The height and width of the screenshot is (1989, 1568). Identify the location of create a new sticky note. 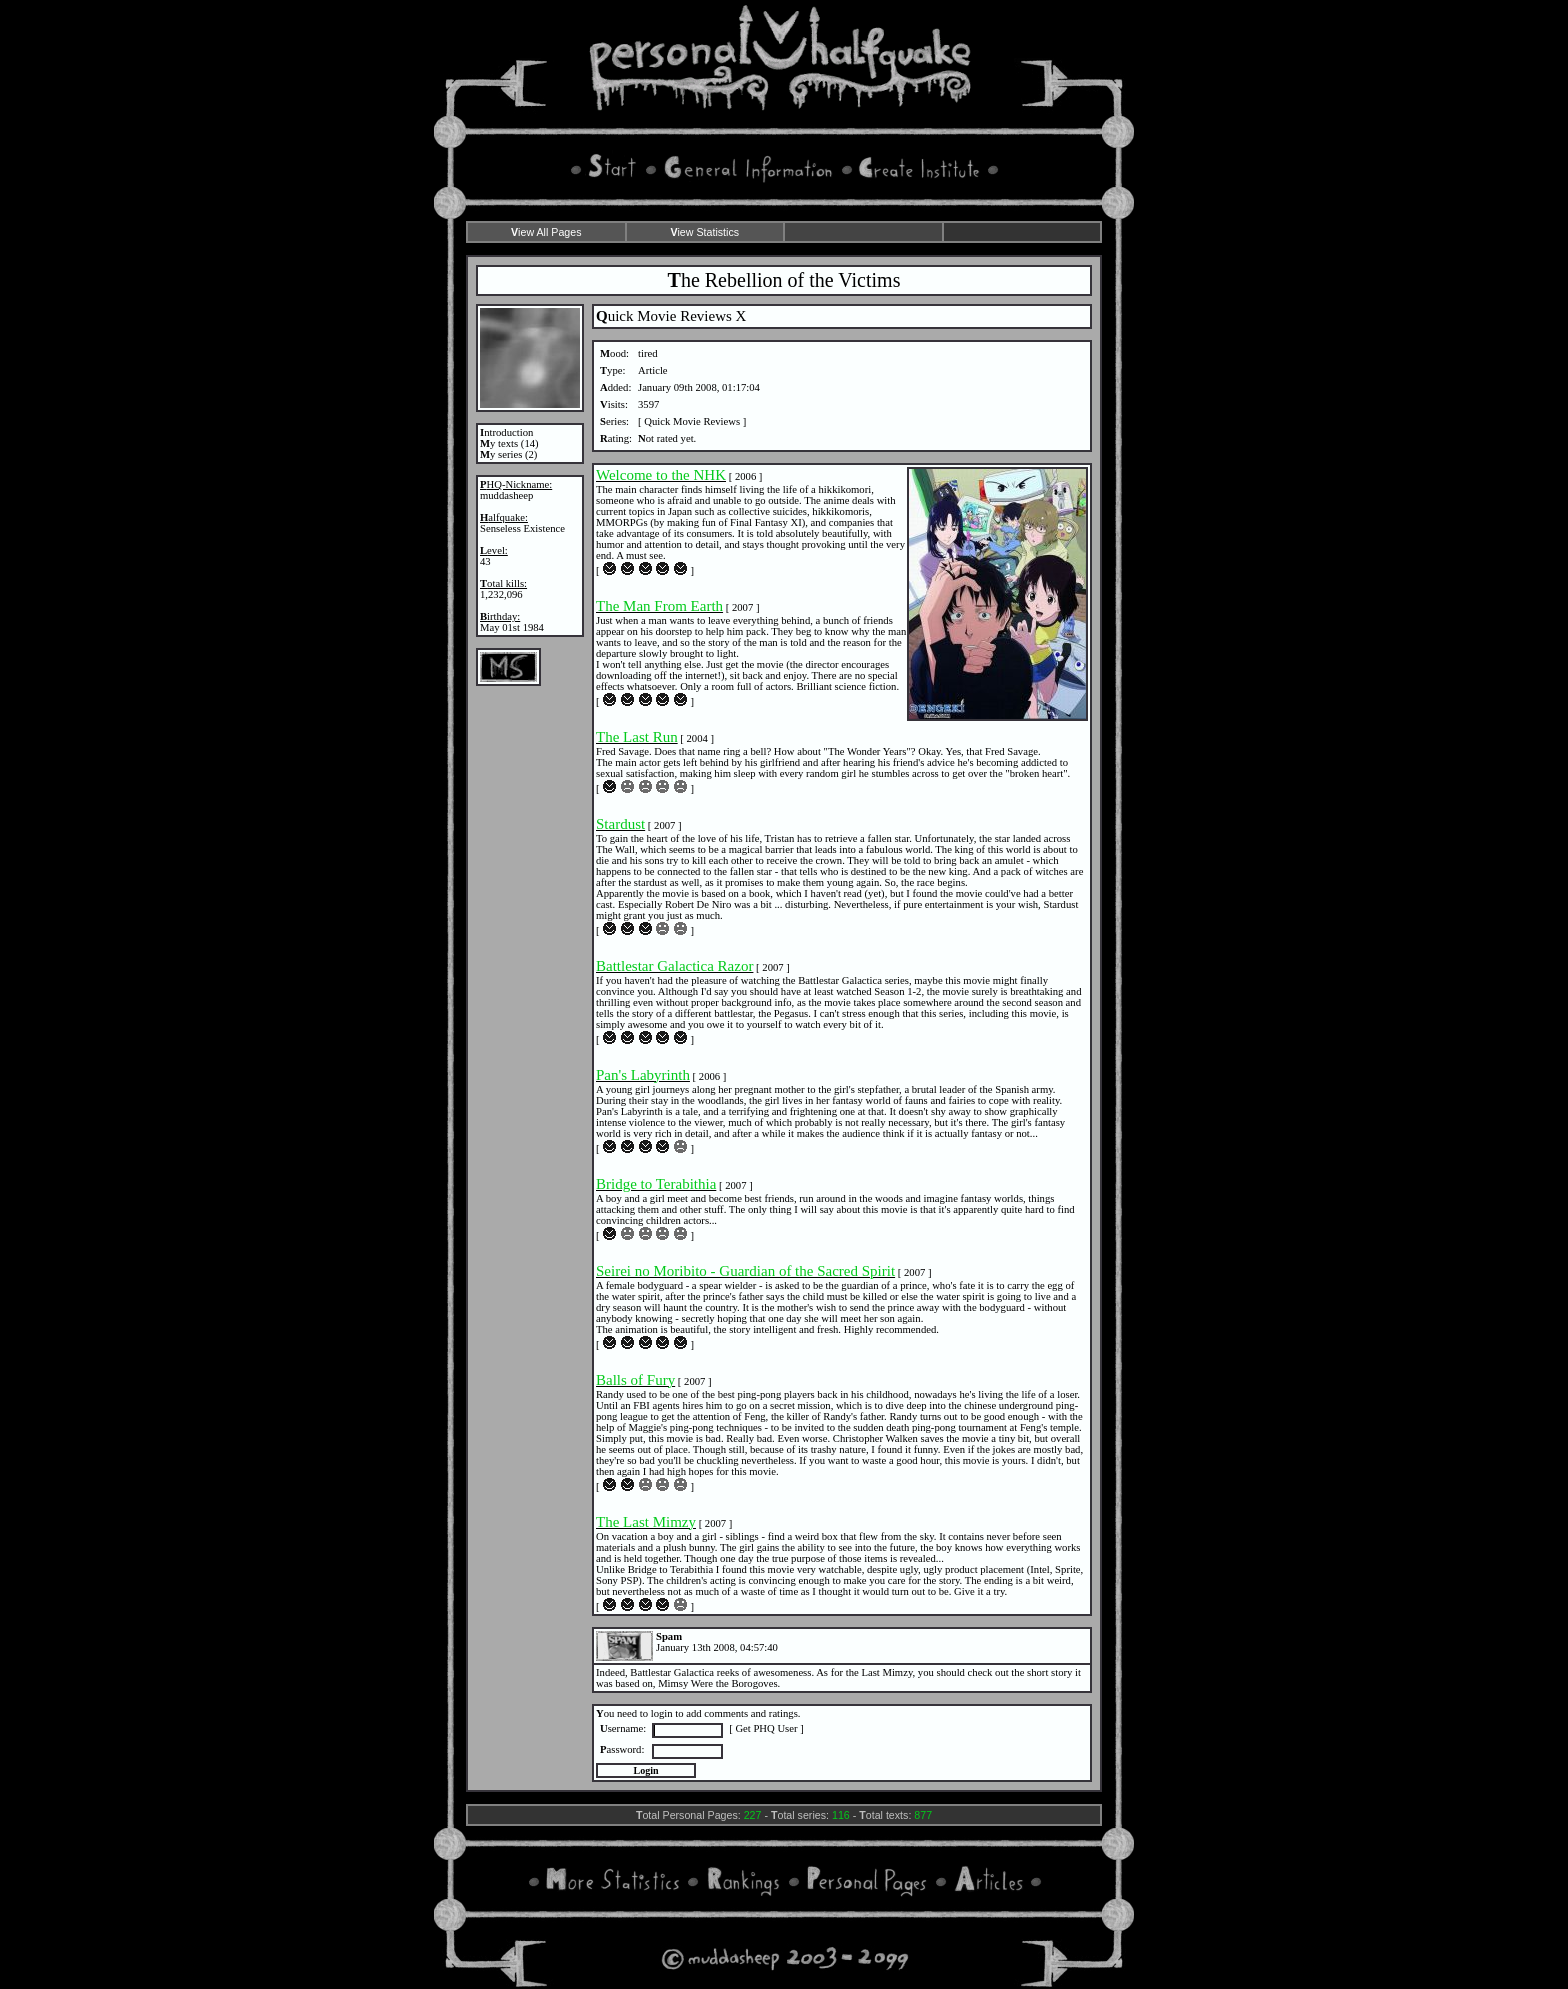
(81, 143).